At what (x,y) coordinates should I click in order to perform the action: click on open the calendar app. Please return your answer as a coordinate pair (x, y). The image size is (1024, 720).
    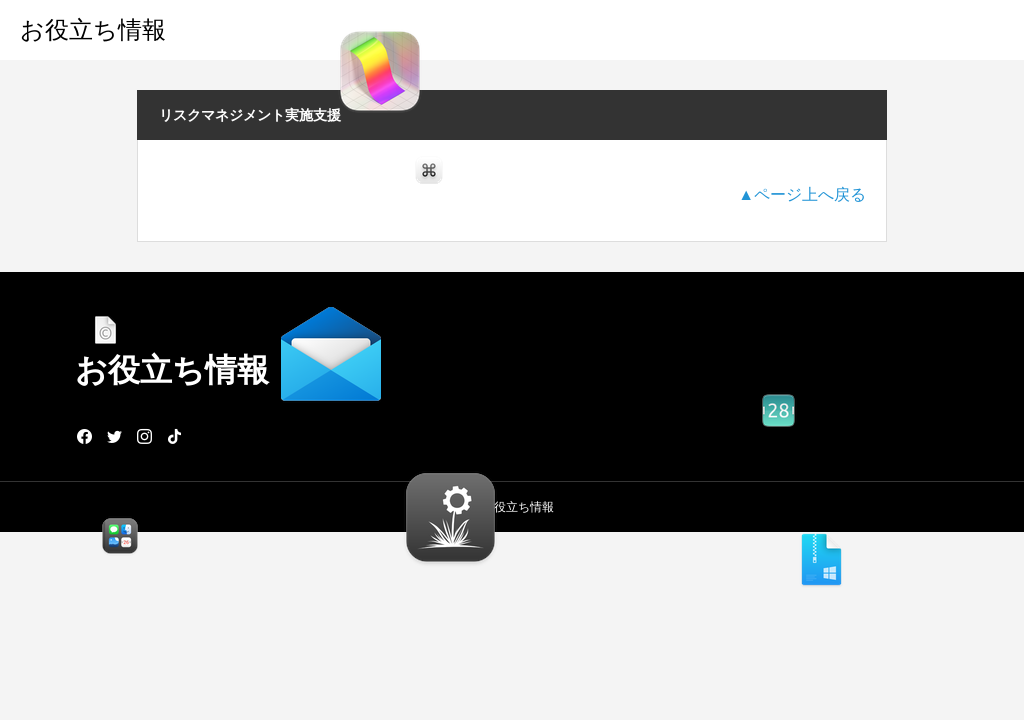
    Looking at the image, I should click on (778, 410).